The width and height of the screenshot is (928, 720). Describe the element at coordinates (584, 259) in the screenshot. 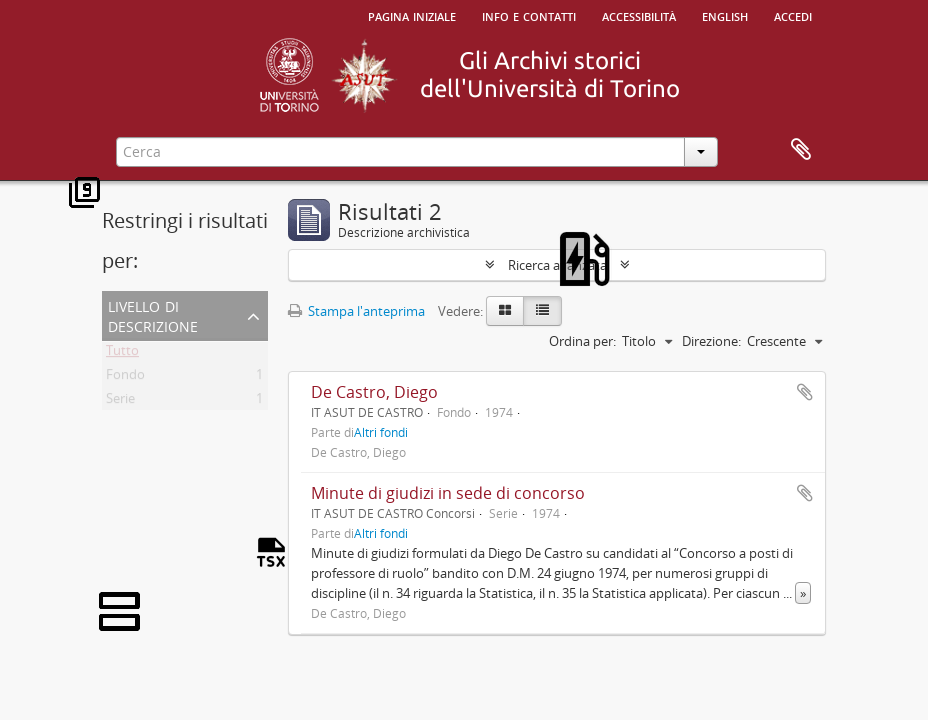

I see `find nearby electric vehicle charging stations` at that location.